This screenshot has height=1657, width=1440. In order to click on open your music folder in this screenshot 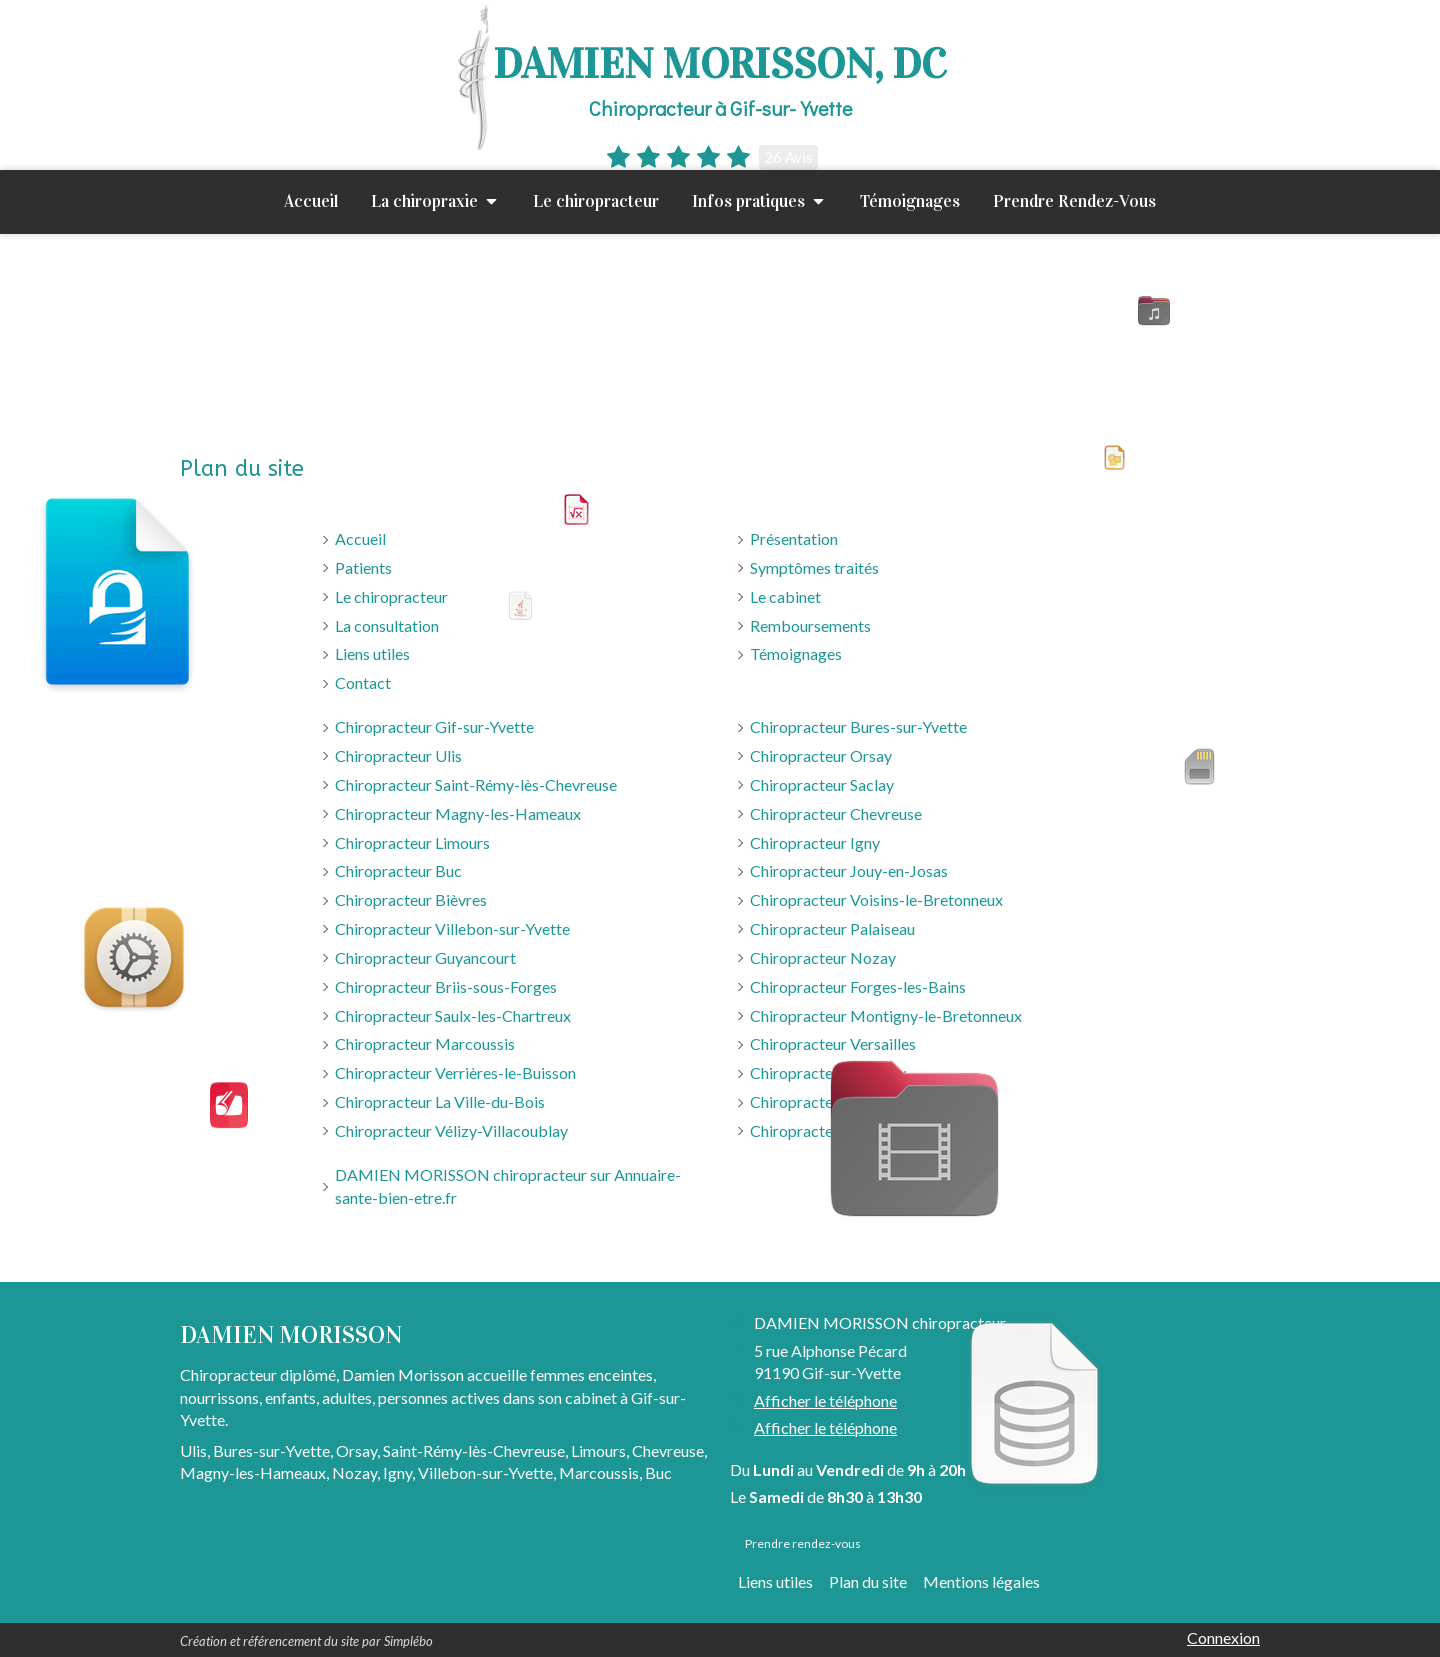, I will do `click(1154, 310)`.